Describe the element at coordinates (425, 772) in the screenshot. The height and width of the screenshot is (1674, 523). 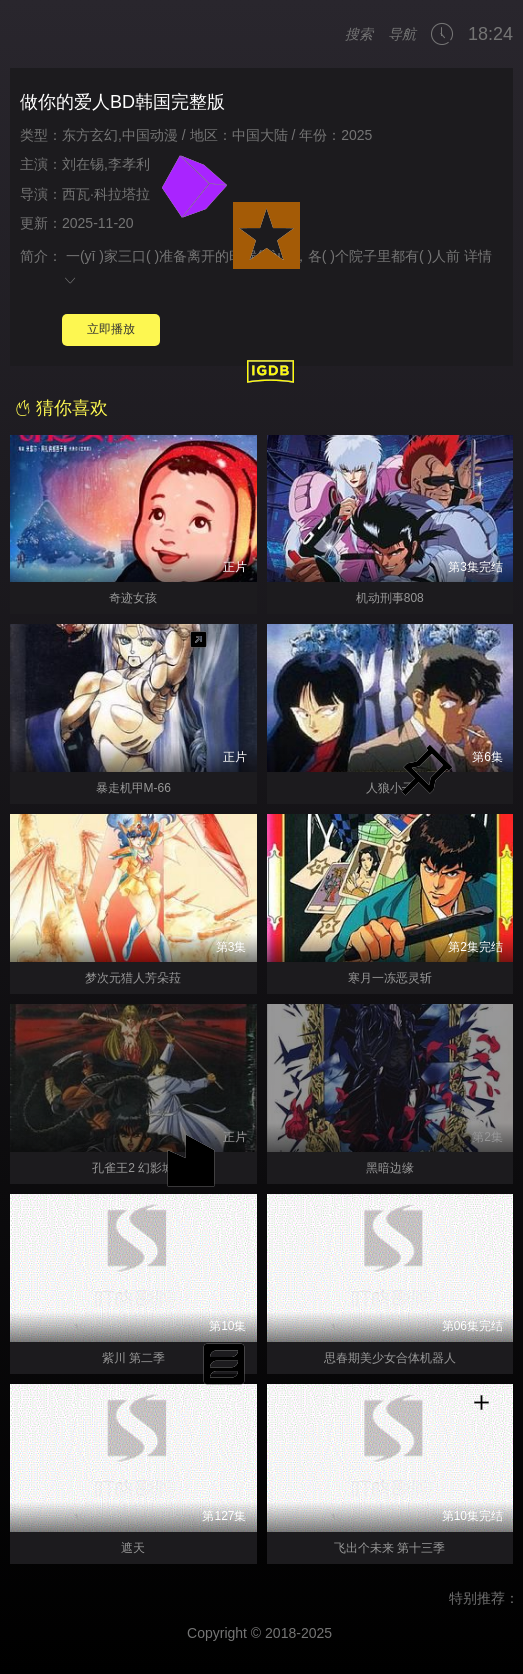
I see `pin an item for quick access` at that location.